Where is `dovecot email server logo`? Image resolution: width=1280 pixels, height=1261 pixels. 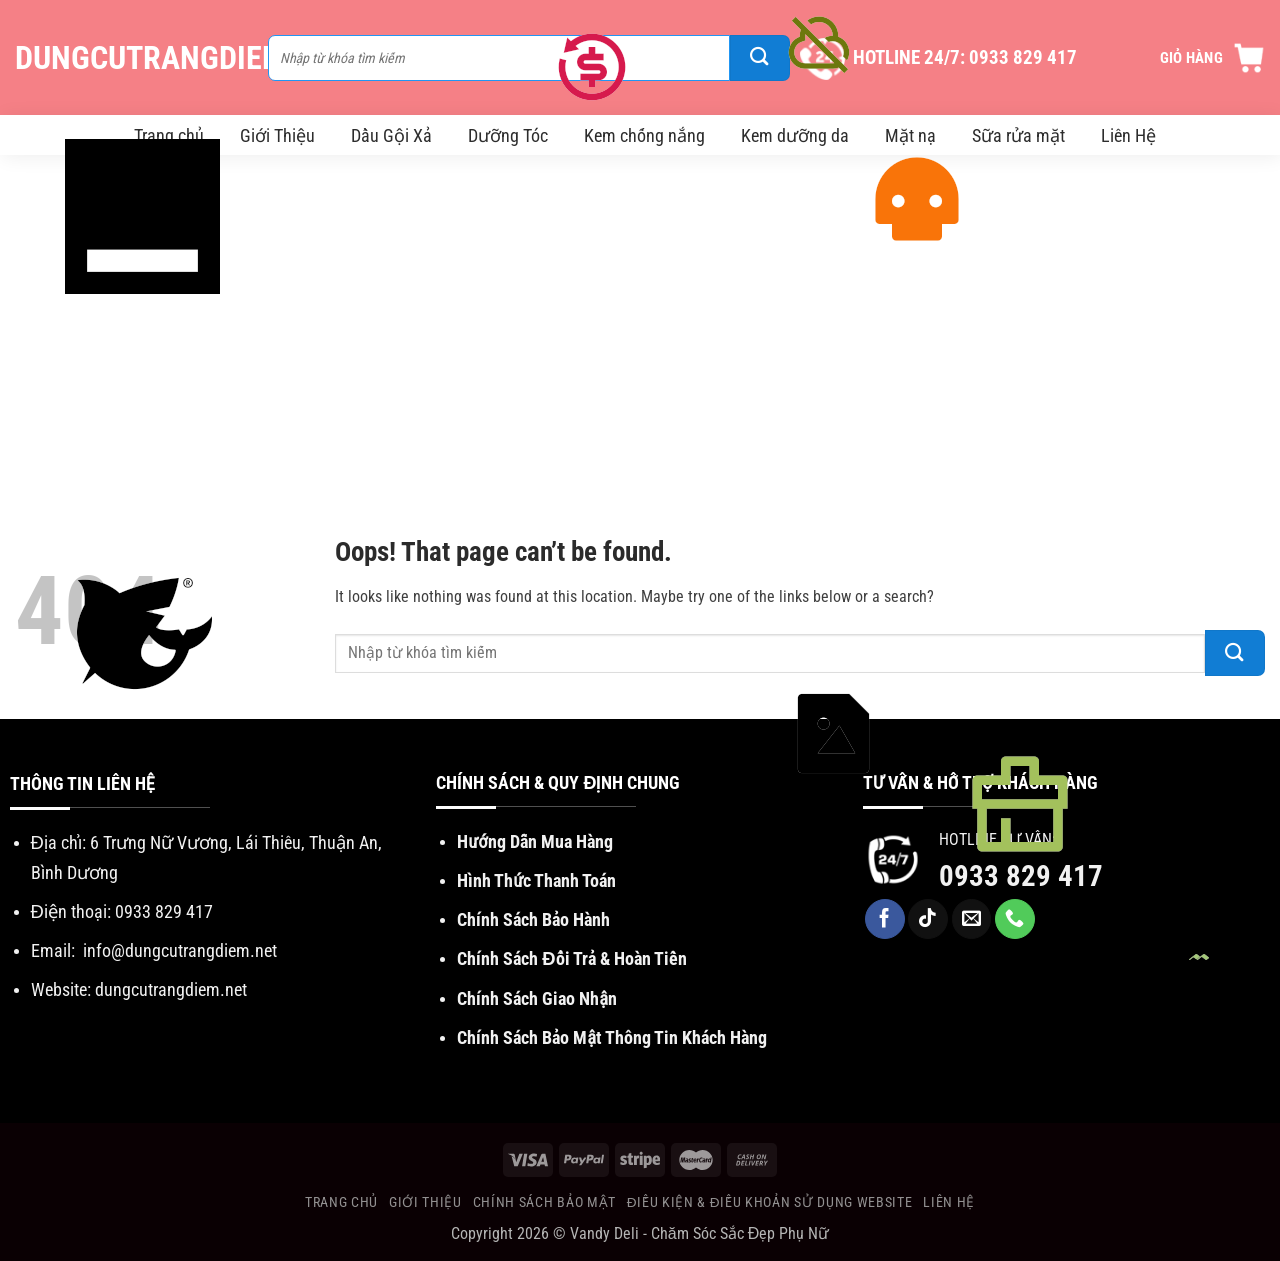
dovecot email server logo is located at coordinates (1199, 957).